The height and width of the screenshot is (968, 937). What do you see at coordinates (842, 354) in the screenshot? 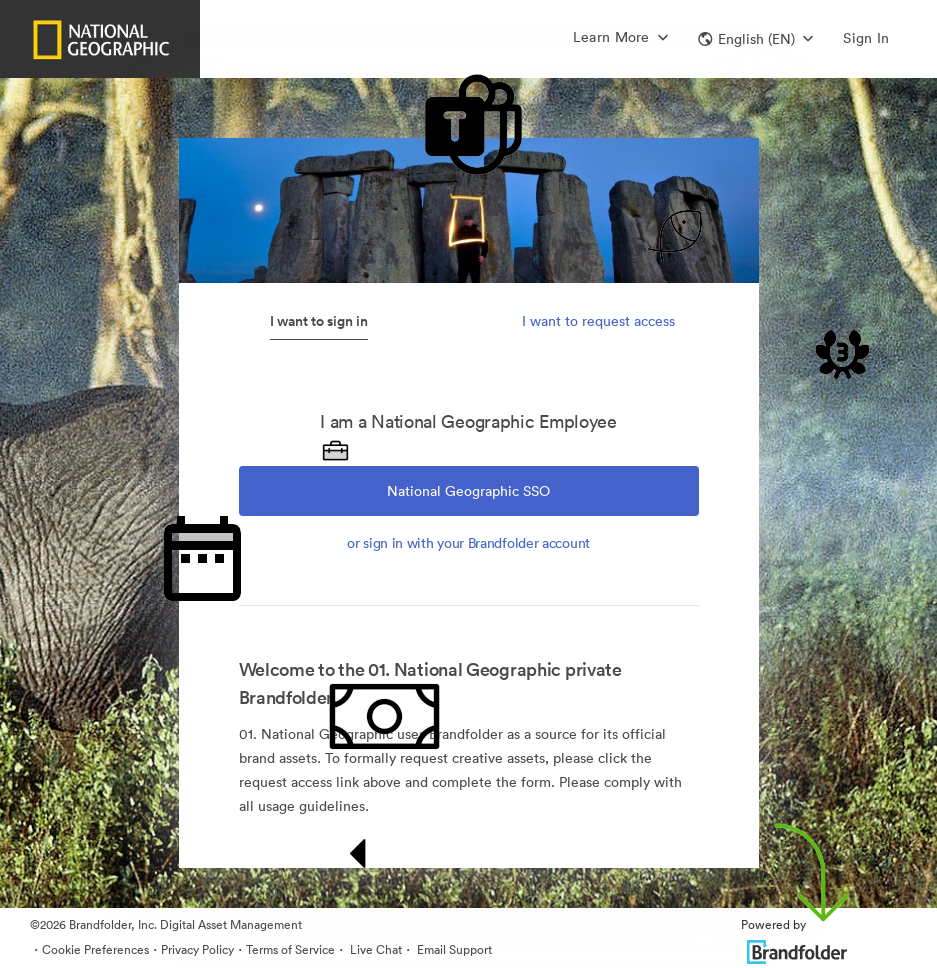
I see `indicates third place ranking or bronze medal status` at bounding box center [842, 354].